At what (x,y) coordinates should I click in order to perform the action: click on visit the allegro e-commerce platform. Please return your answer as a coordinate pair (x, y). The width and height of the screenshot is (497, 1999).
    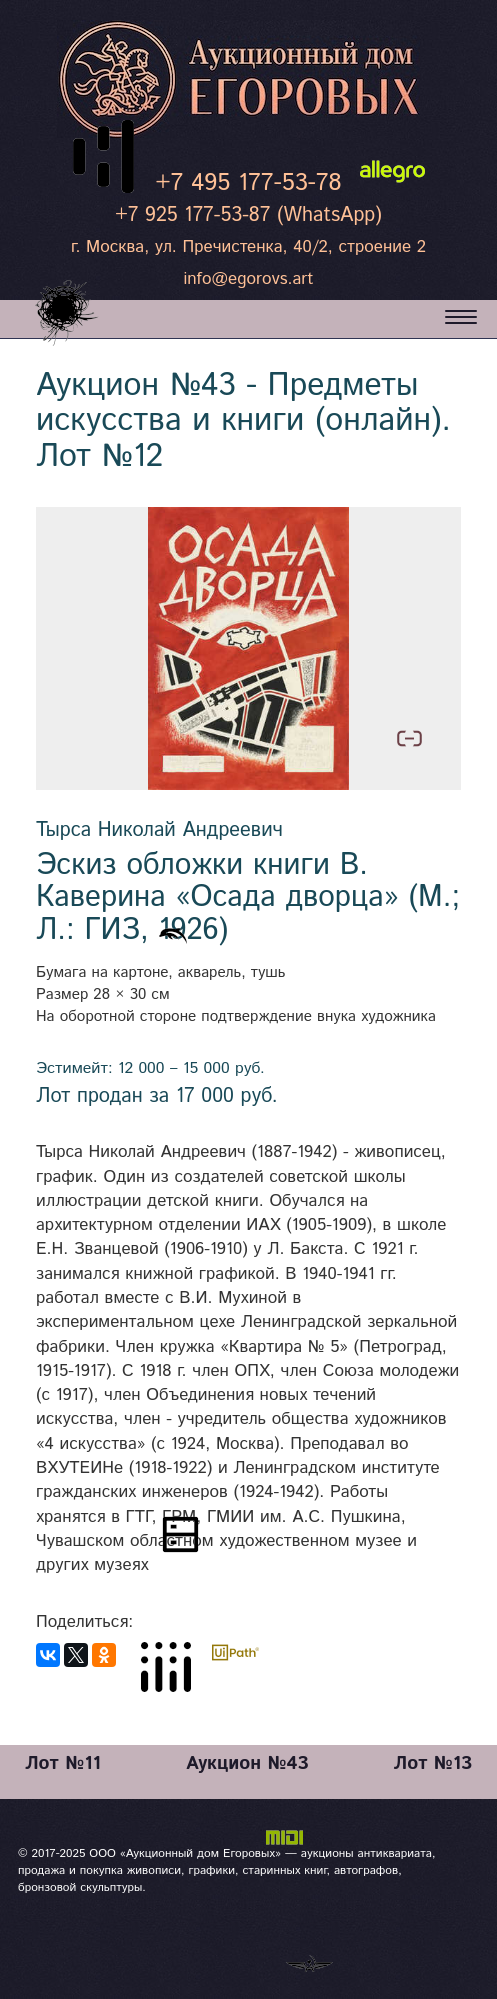
    Looking at the image, I should click on (392, 171).